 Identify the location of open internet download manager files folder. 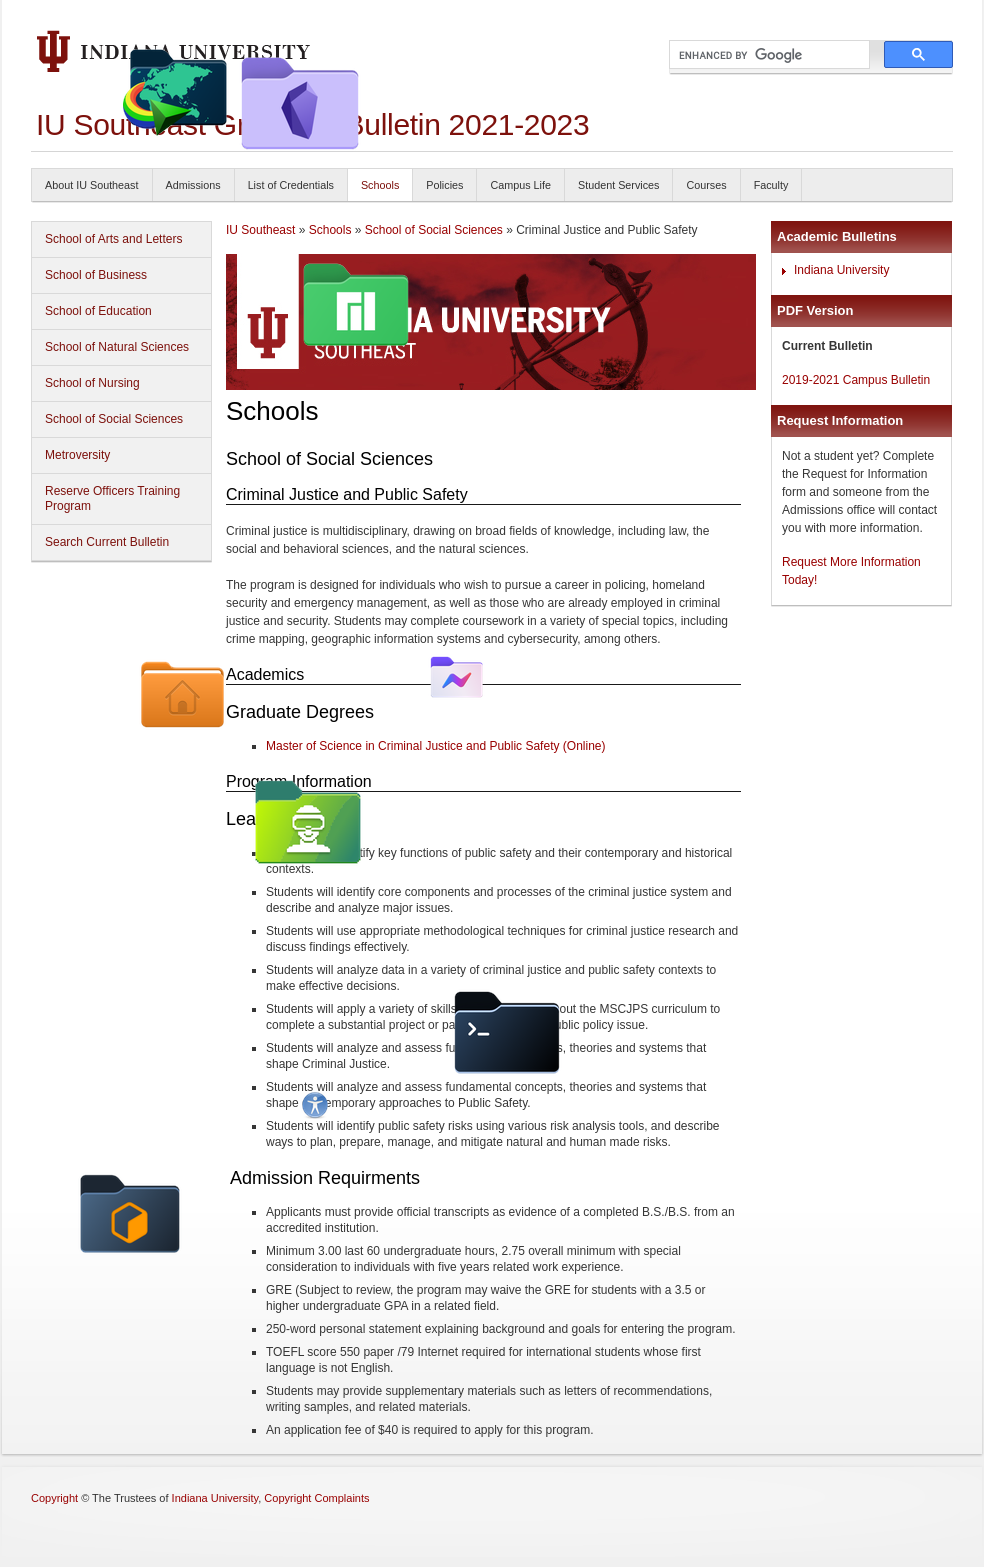
(178, 90).